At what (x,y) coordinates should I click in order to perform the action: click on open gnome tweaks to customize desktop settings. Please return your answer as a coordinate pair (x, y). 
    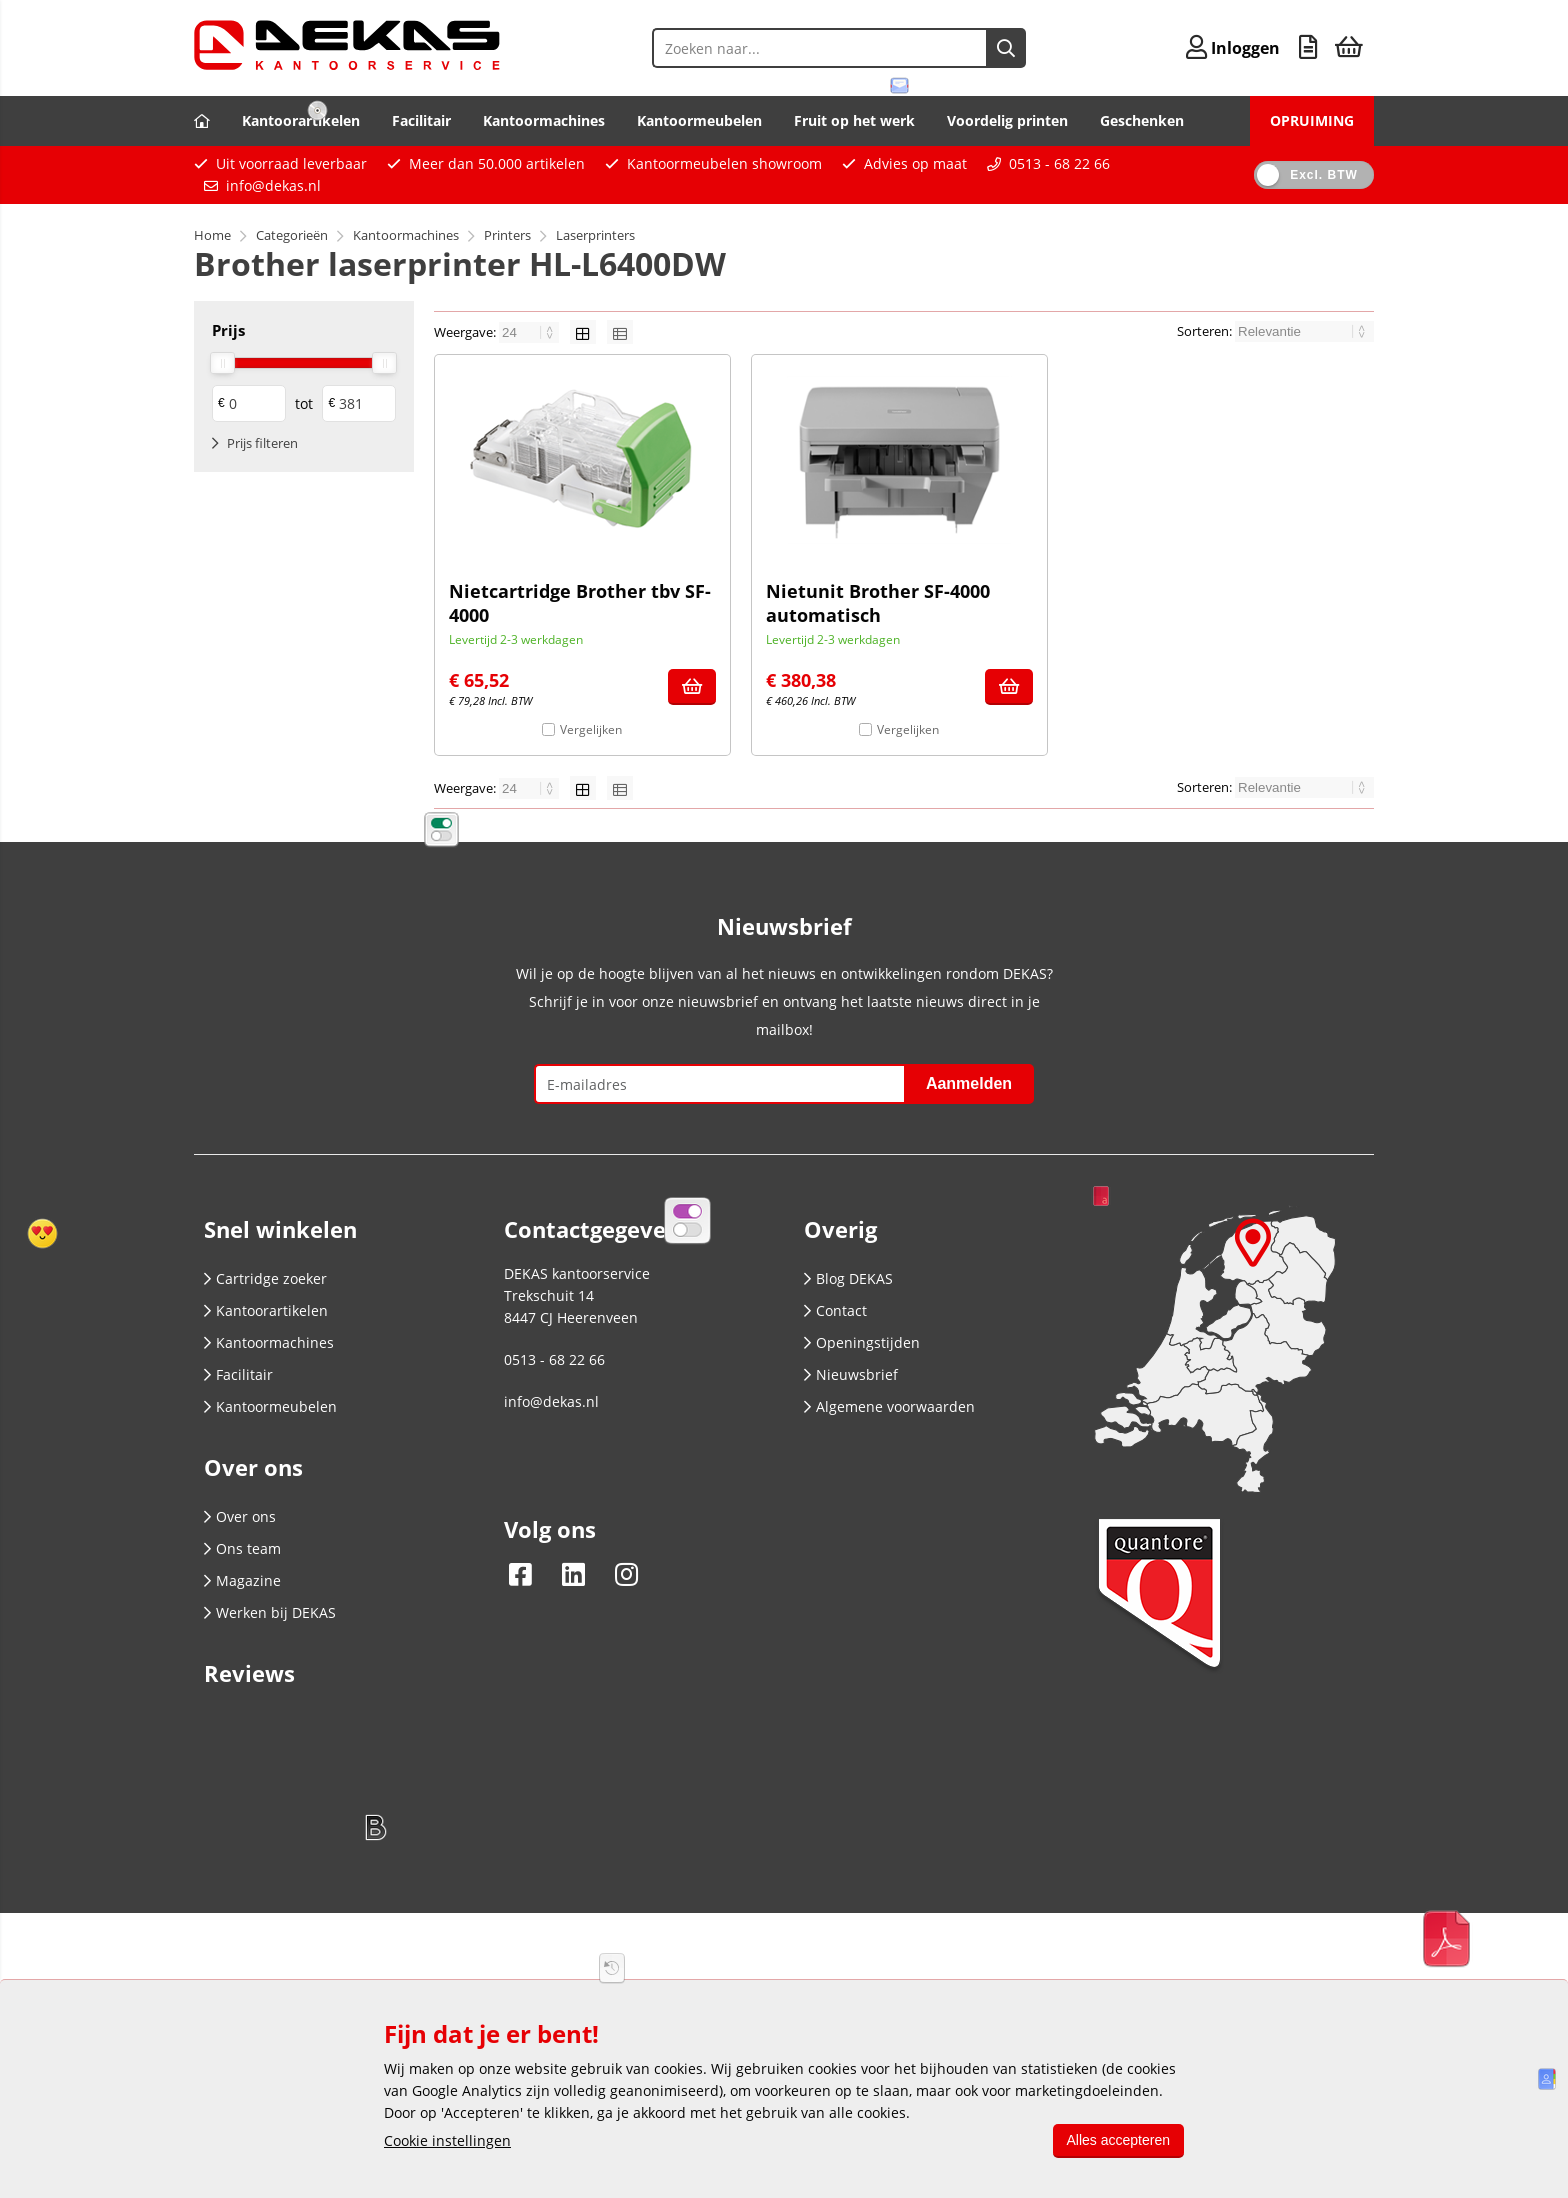
    Looking at the image, I should click on (687, 1220).